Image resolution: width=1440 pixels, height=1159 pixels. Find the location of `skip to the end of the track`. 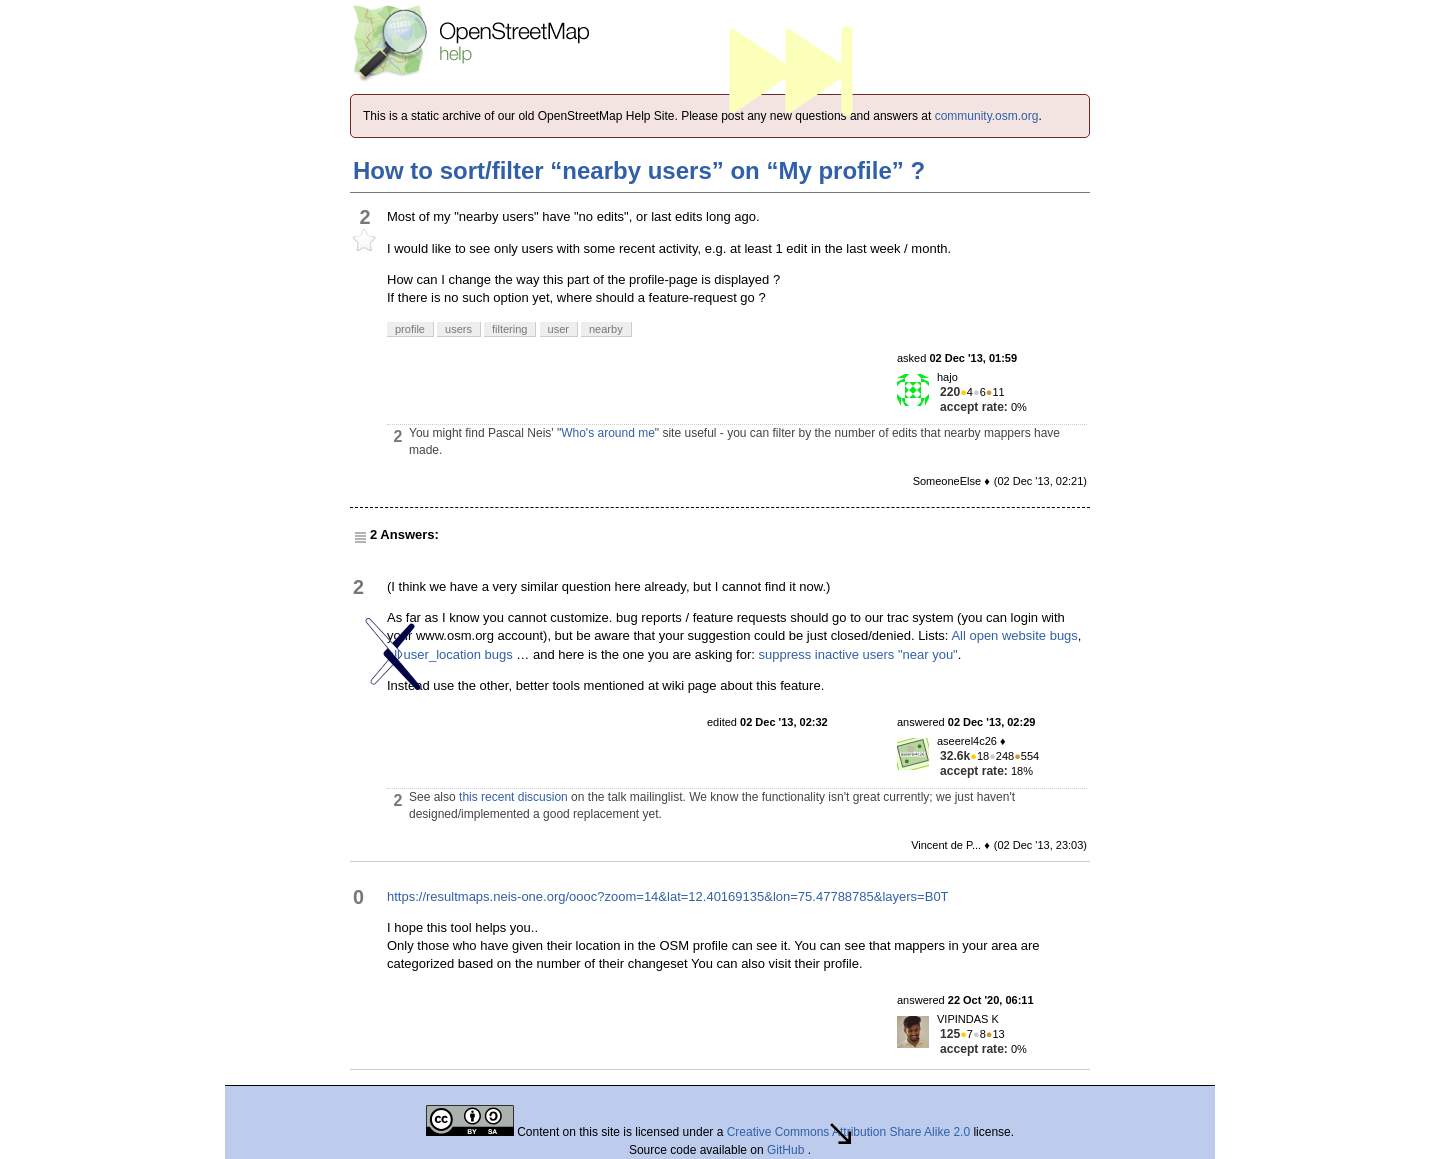

skip to the end of the track is located at coordinates (791, 71).